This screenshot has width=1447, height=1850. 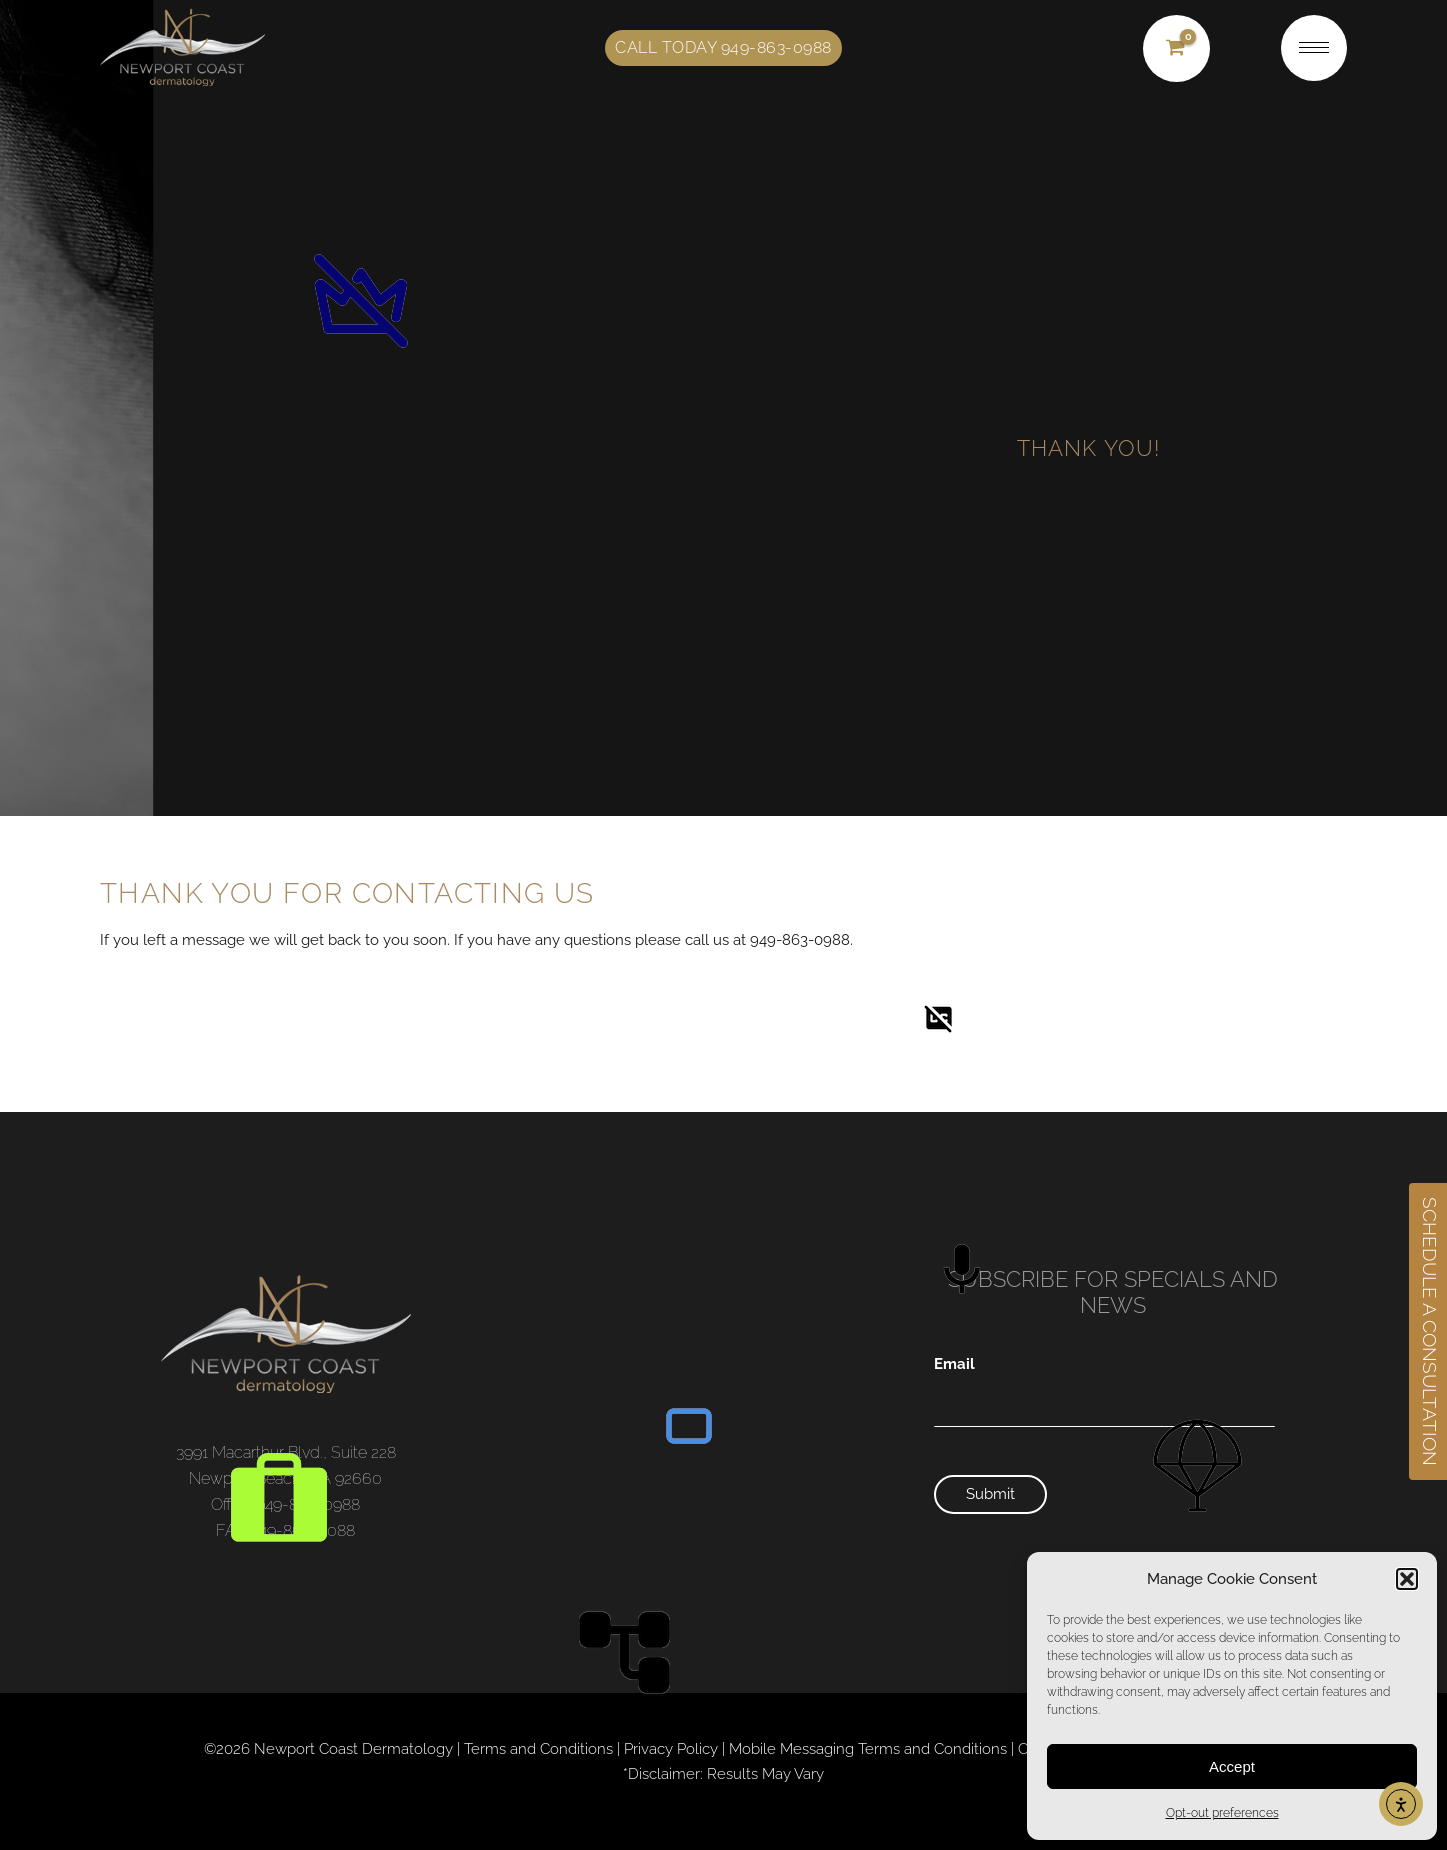 What do you see at coordinates (1197, 1467) in the screenshot?
I see `access airdrop or file drop feature` at bounding box center [1197, 1467].